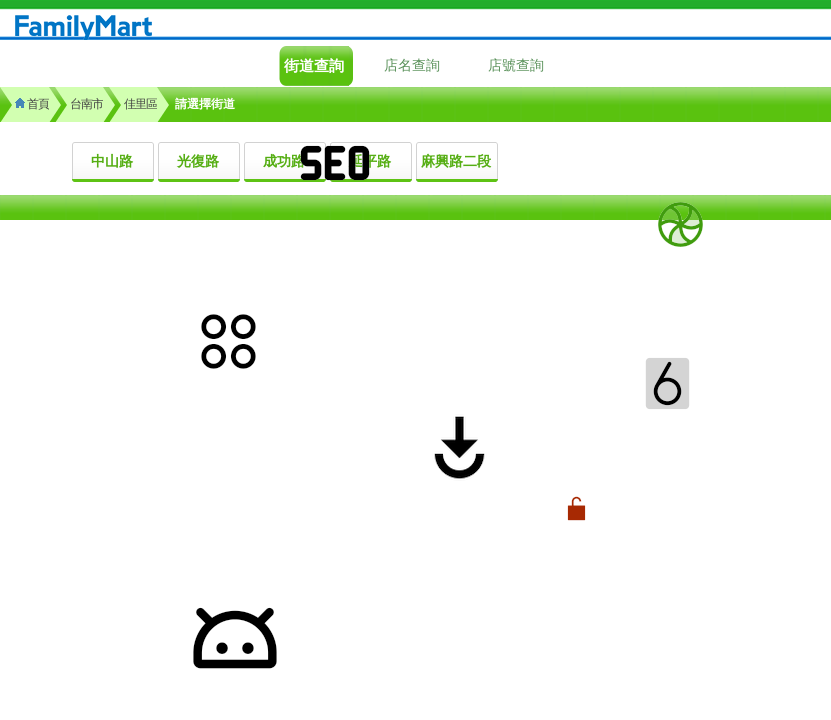  I want to click on download content to device, so click(459, 445).